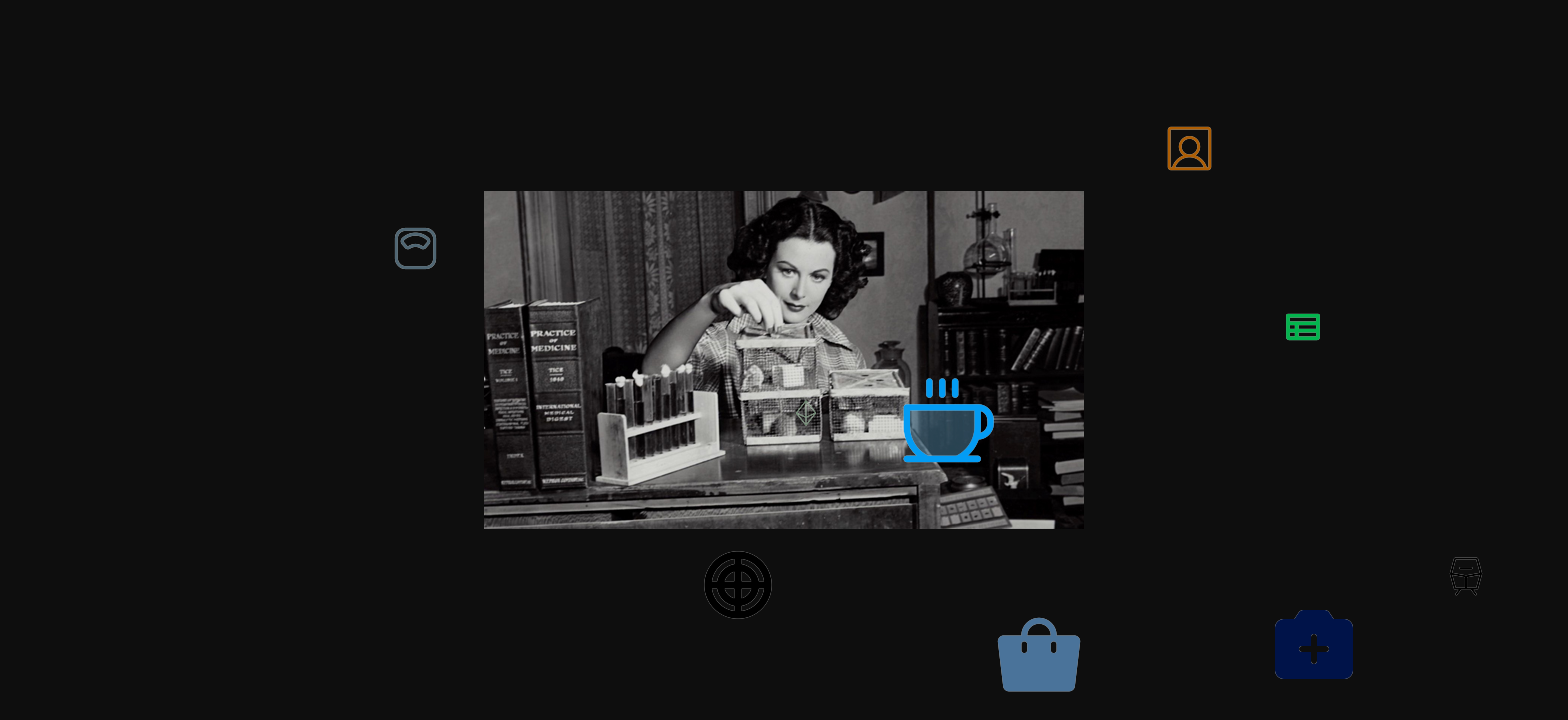 The height and width of the screenshot is (720, 1568). Describe the element at coordinates (1189, 148) in the screenshot. I see `view user profile` at that location.